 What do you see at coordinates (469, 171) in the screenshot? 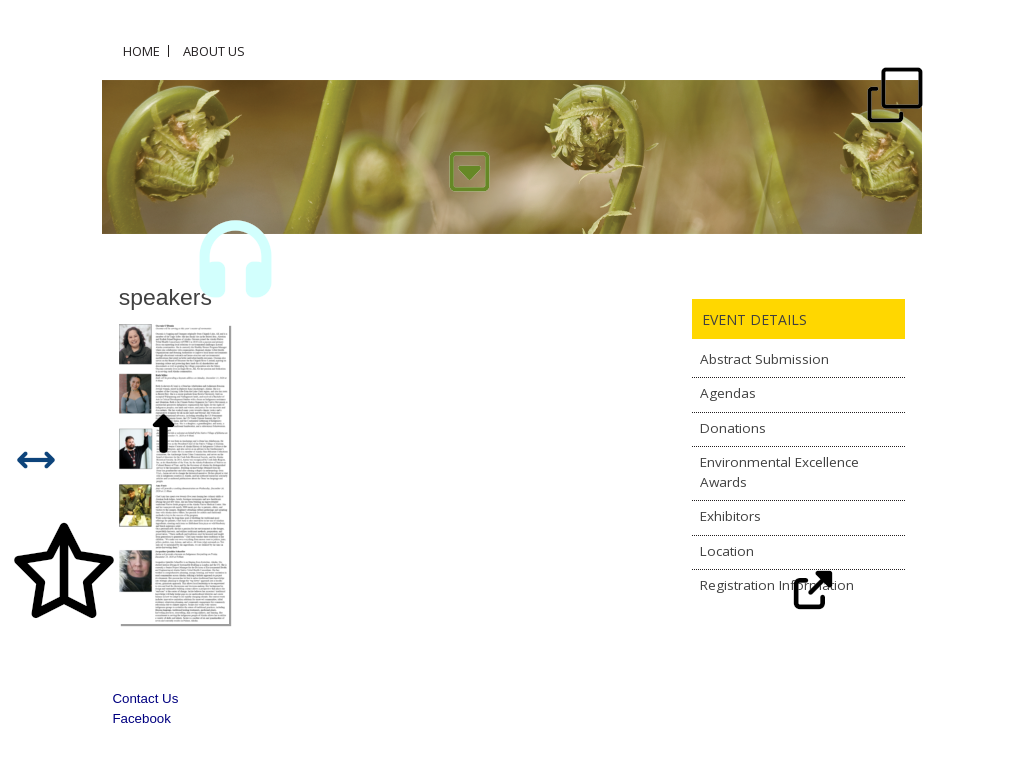
I see `expand dropdown menu` at bounding box center [469, 171].